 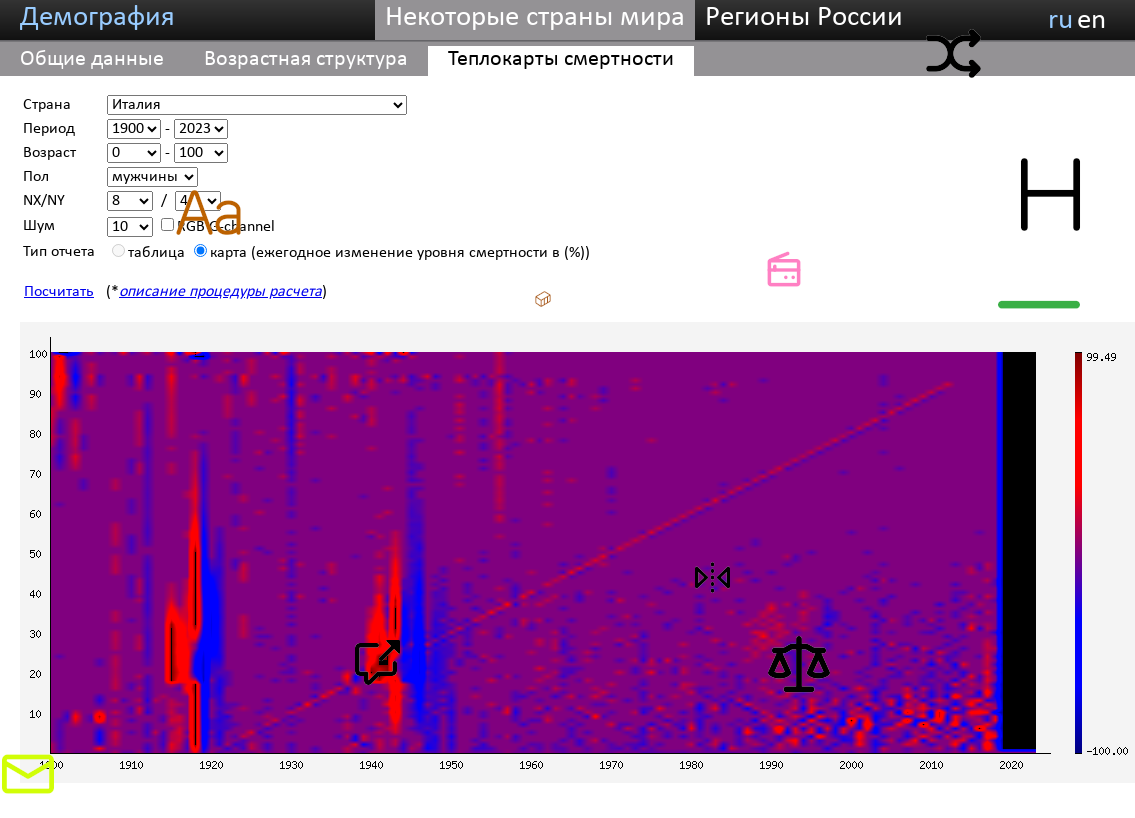 What do you see at coordinates (799, 667) in the screenshot?
I see `view license or legal information` at bounding box center [799, 667].